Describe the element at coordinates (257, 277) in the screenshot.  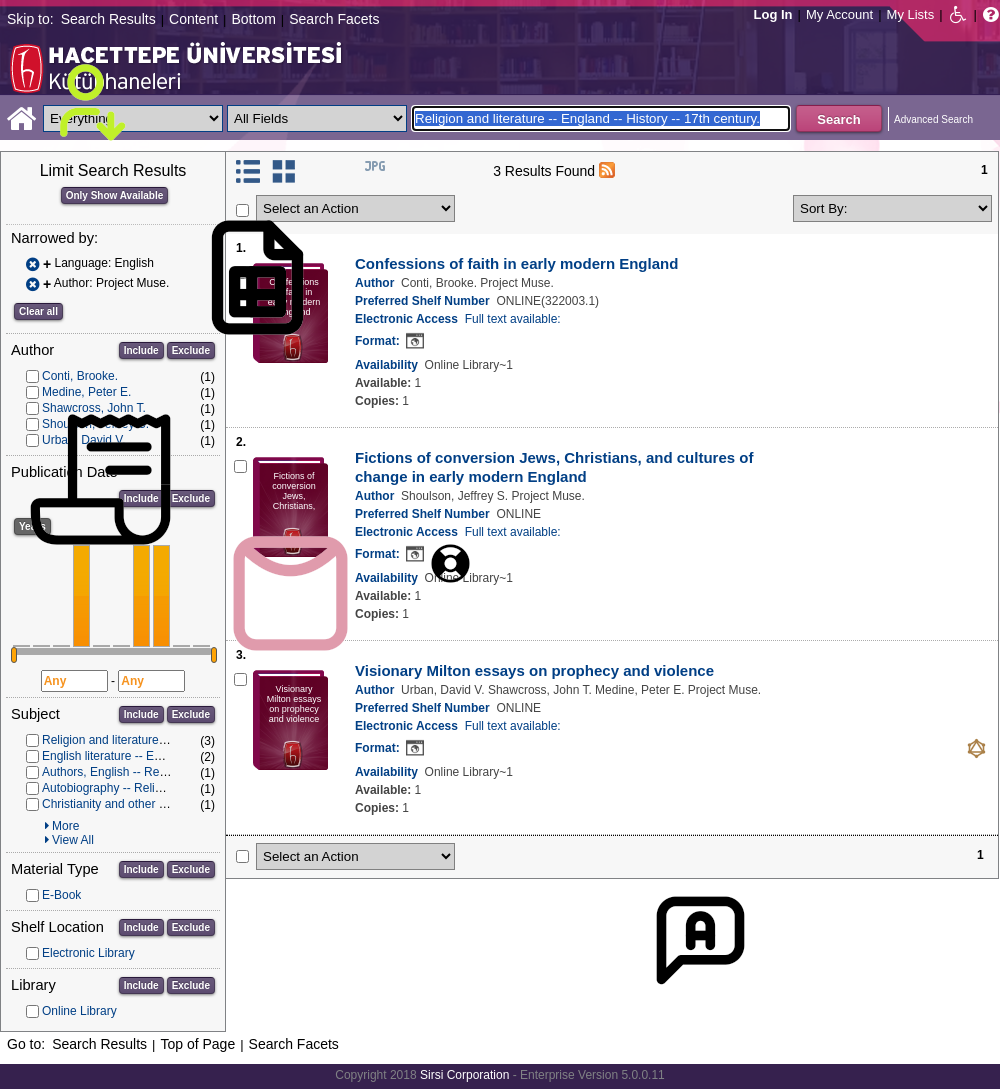
I see `open a spreadsheet file` at that location.